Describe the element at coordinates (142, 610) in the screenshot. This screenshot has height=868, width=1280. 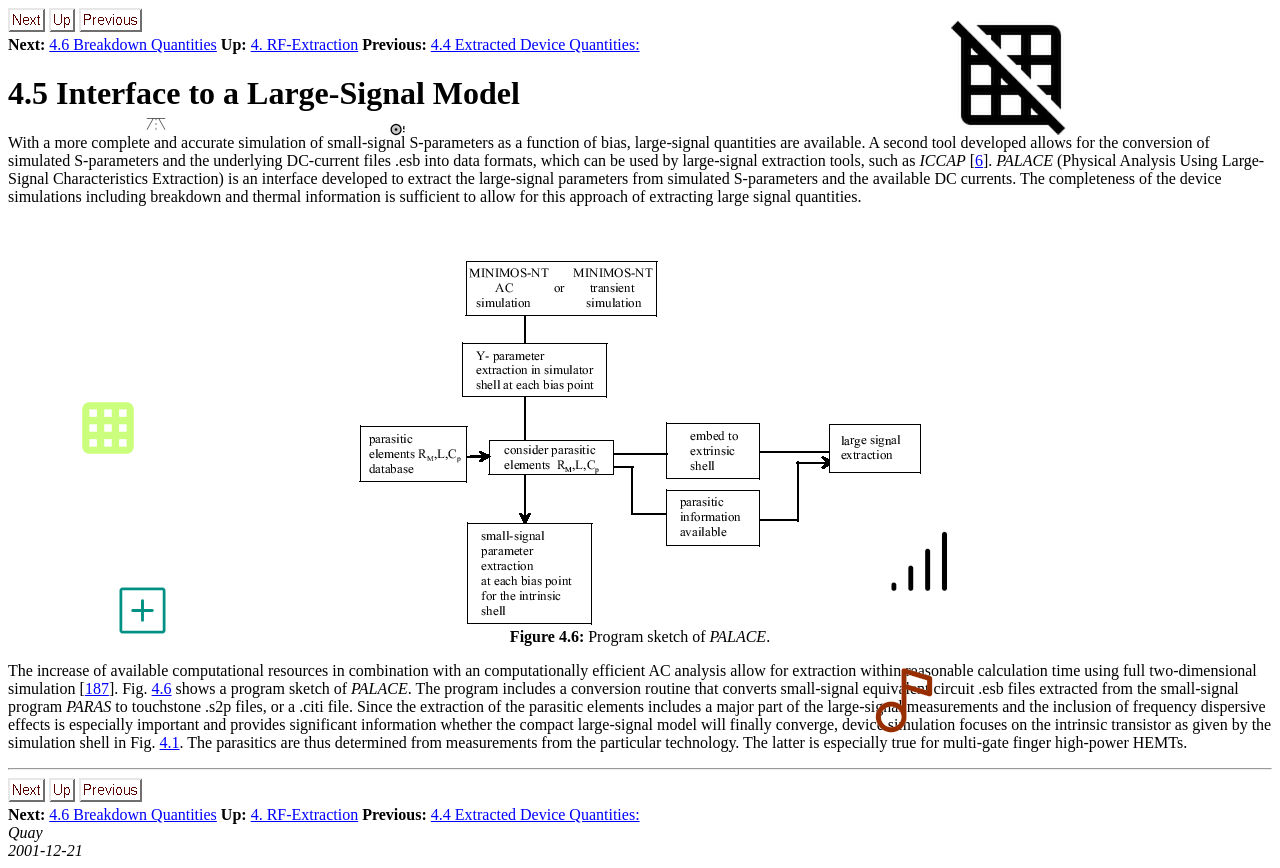
I see `add a new item or entry` at that location.